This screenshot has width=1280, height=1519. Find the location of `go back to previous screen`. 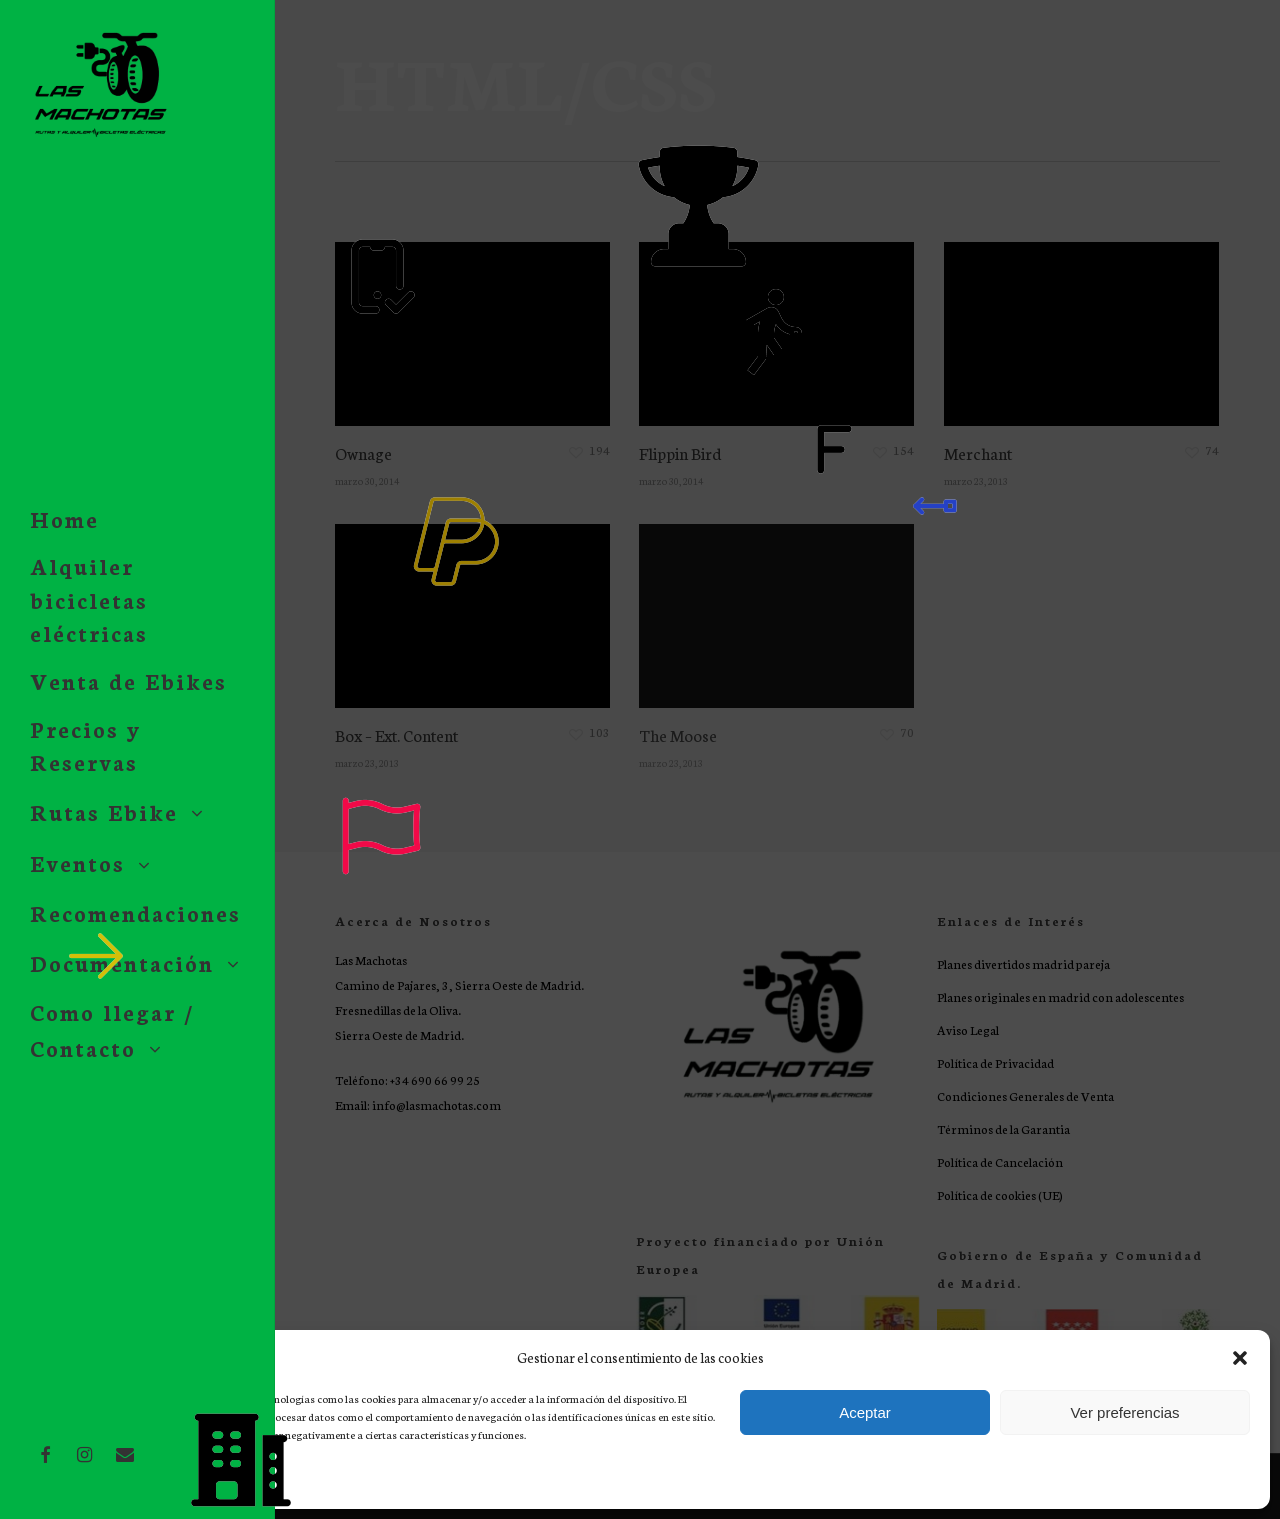

go back to previous screen is located at coordinates (935, 506).